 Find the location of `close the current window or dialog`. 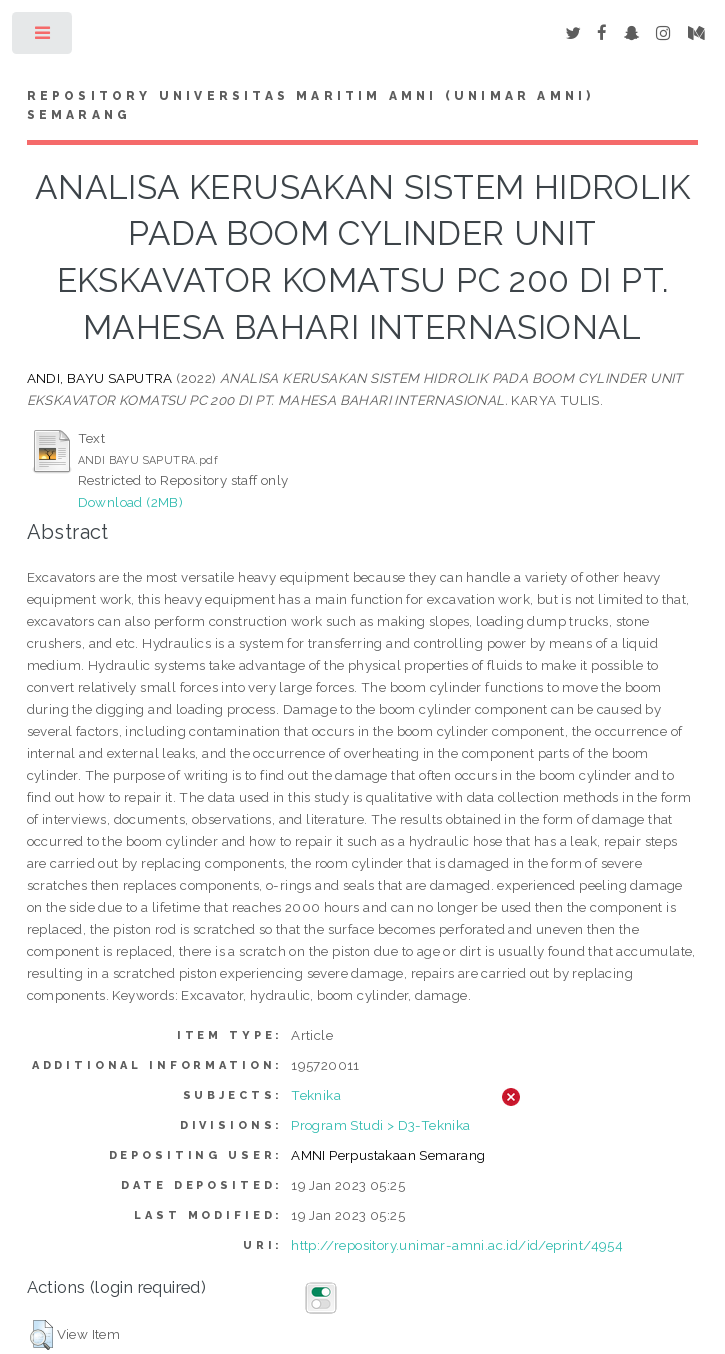

close the current window or dialog is located at coordinates (511, 1097).